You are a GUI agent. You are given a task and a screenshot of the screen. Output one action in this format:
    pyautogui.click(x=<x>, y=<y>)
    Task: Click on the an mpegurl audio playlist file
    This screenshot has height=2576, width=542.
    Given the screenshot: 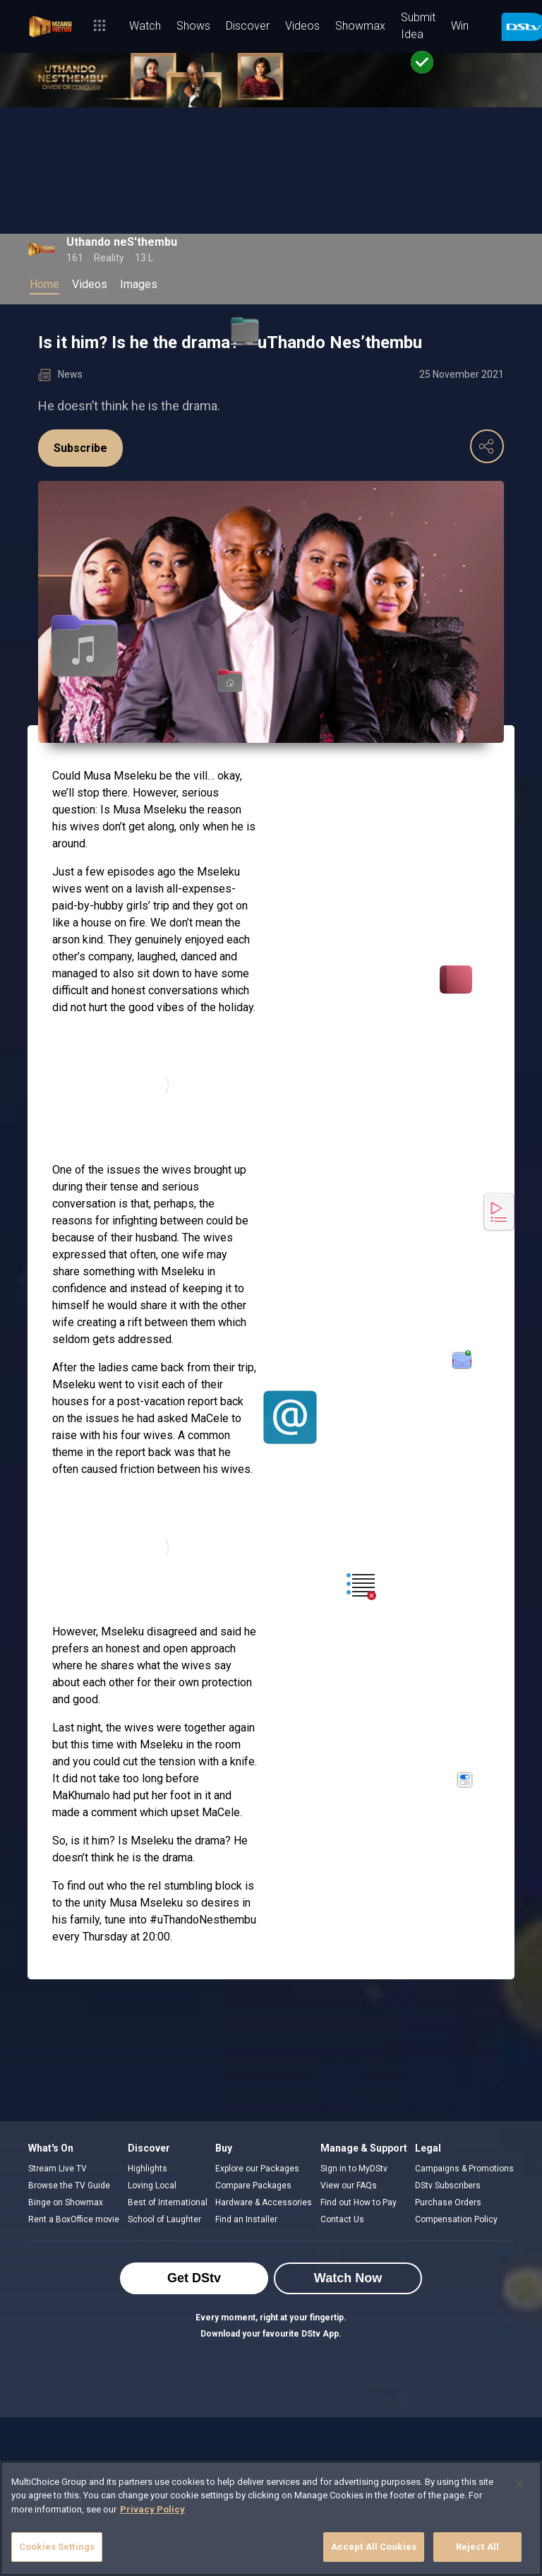 What is the action you would take?
    pyautogui.click(x=499, y=1212)
    